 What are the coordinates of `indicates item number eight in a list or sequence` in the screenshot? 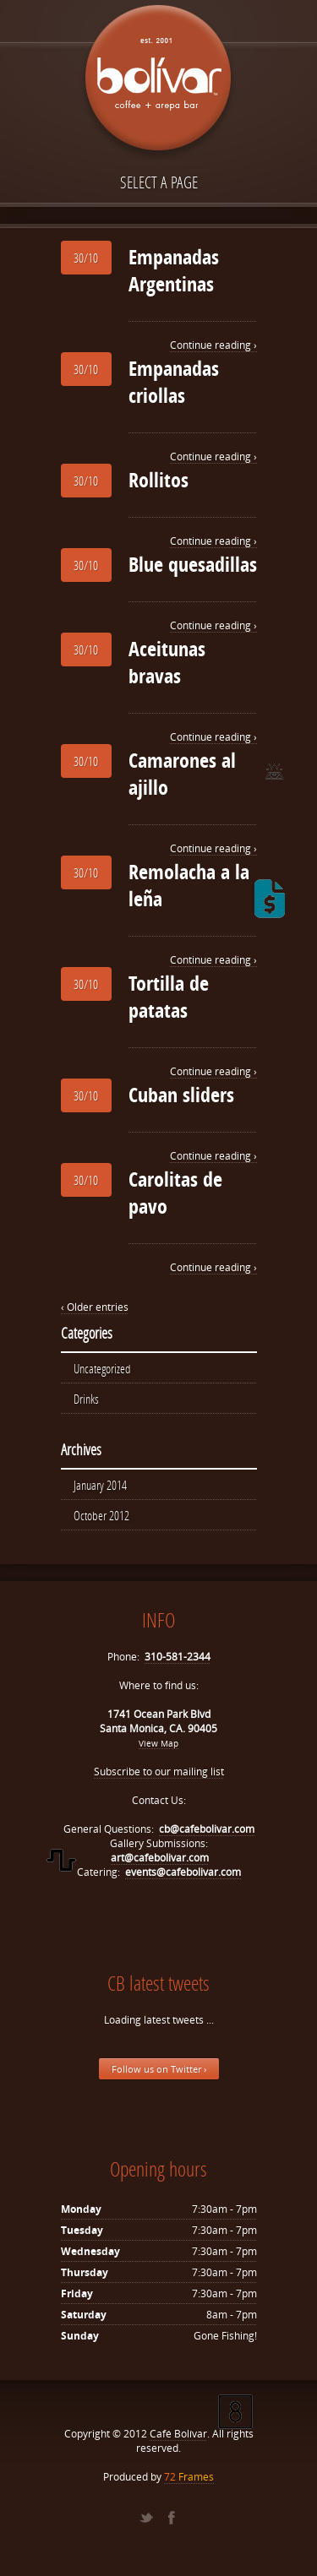 It's located at (235, 2411).